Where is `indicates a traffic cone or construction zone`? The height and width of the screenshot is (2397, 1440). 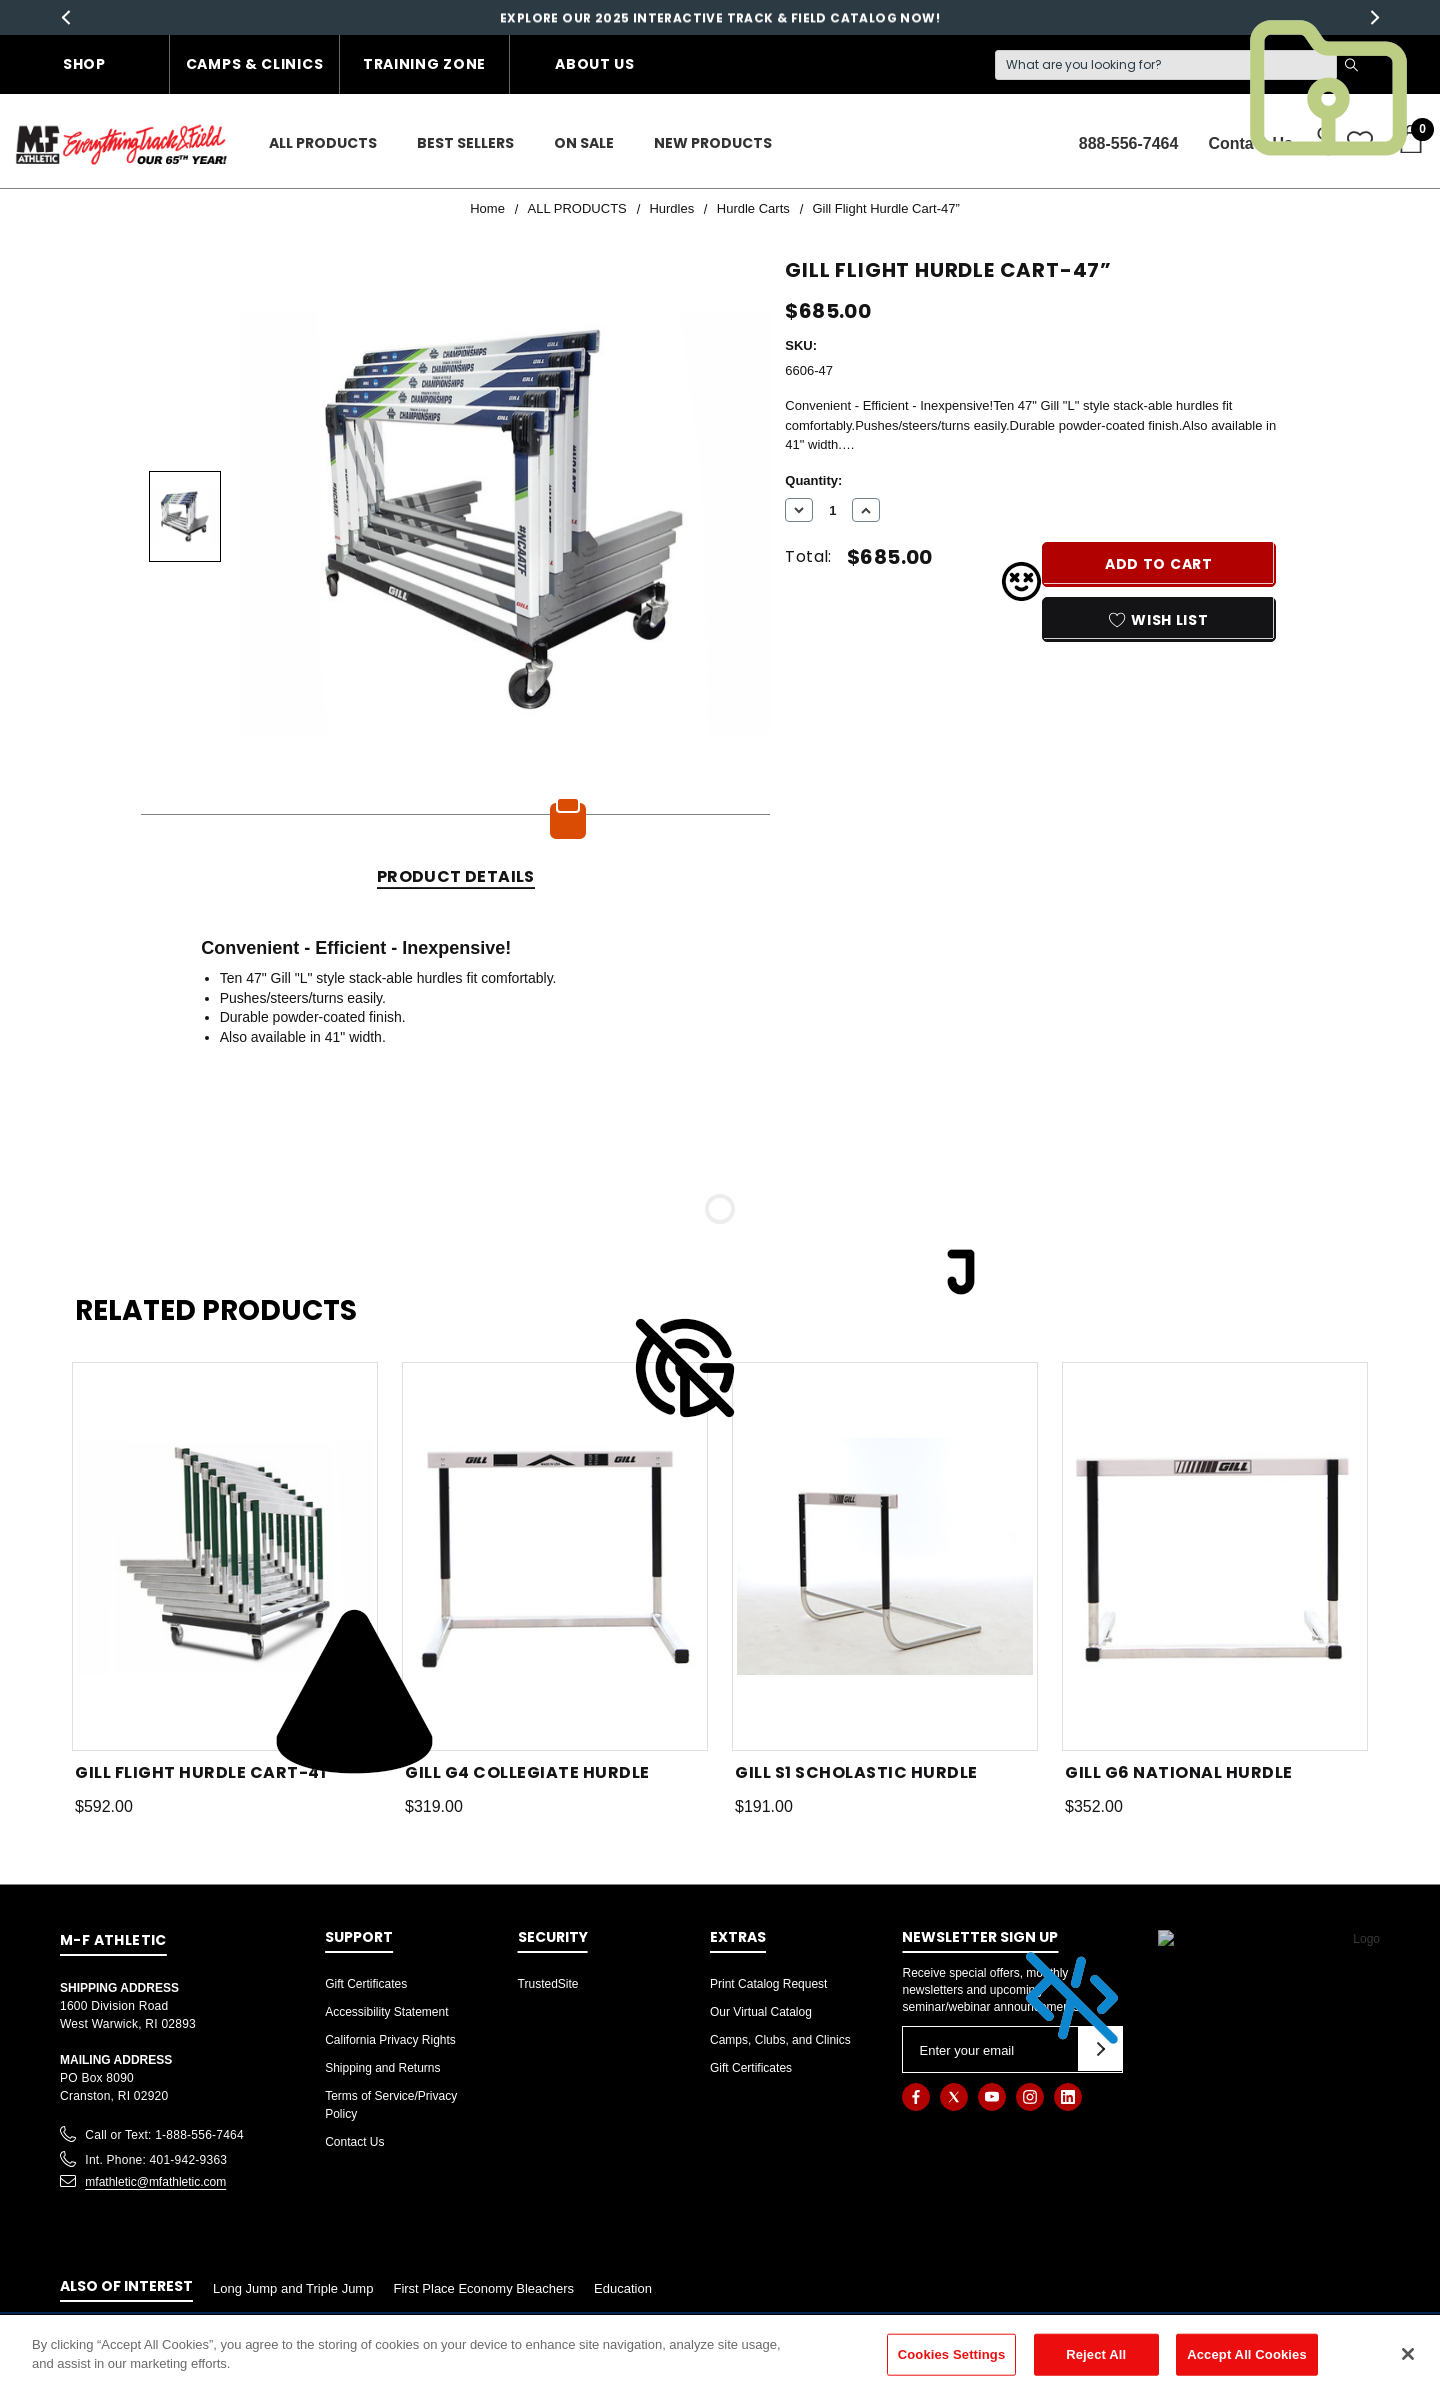 indicates a traffic cone or construction zone is located at coordinates (354, 1695).